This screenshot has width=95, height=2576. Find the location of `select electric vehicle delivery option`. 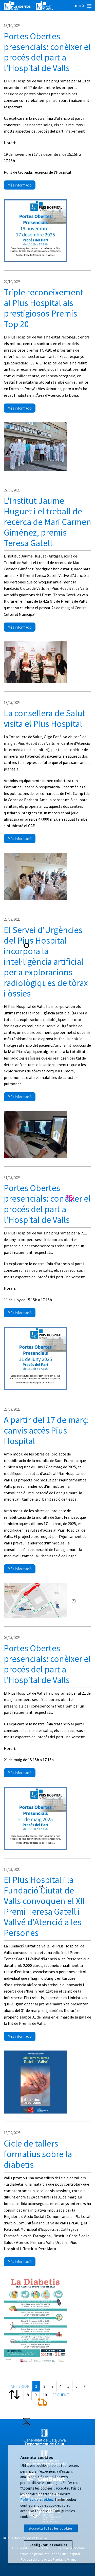

select electric vehicle delivery option is located at coordinates (43, 2402).